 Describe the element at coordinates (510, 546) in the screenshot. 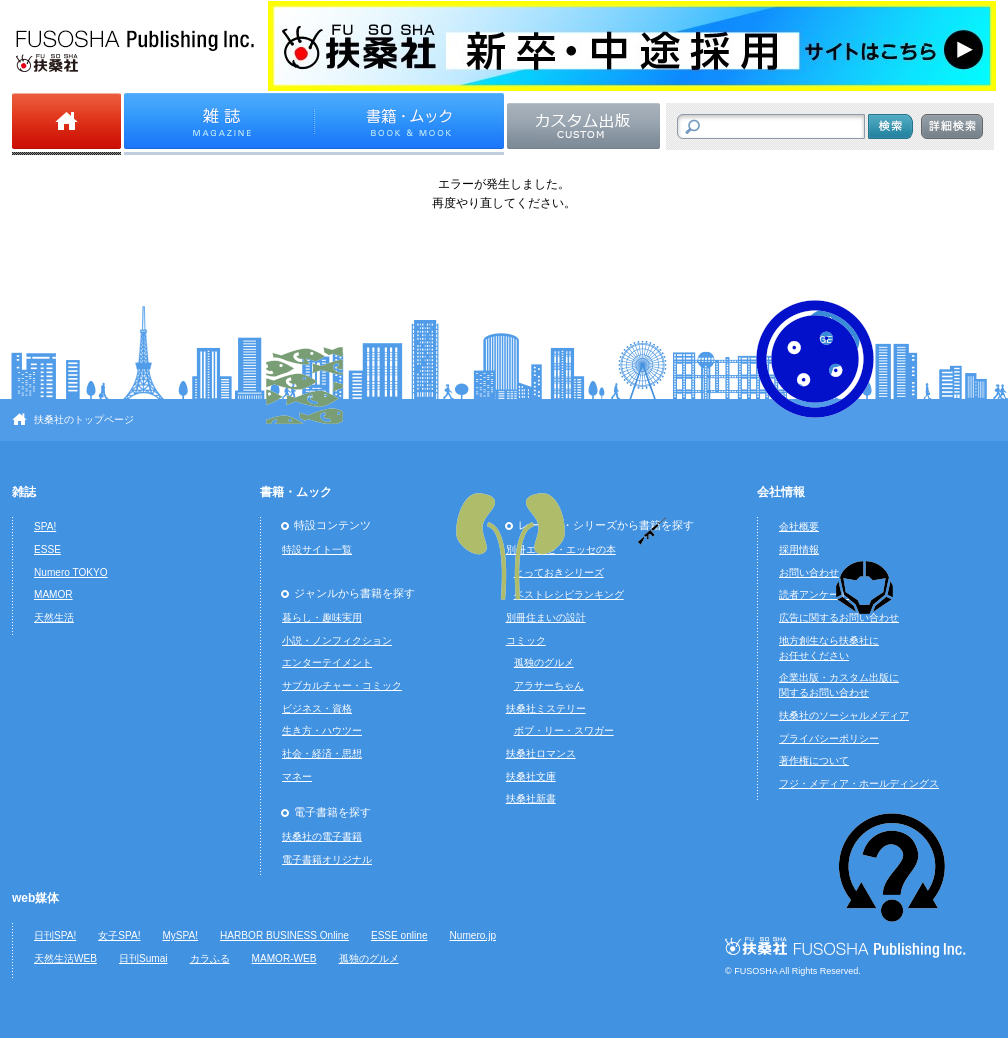

I see `view kidney health information` at that location.